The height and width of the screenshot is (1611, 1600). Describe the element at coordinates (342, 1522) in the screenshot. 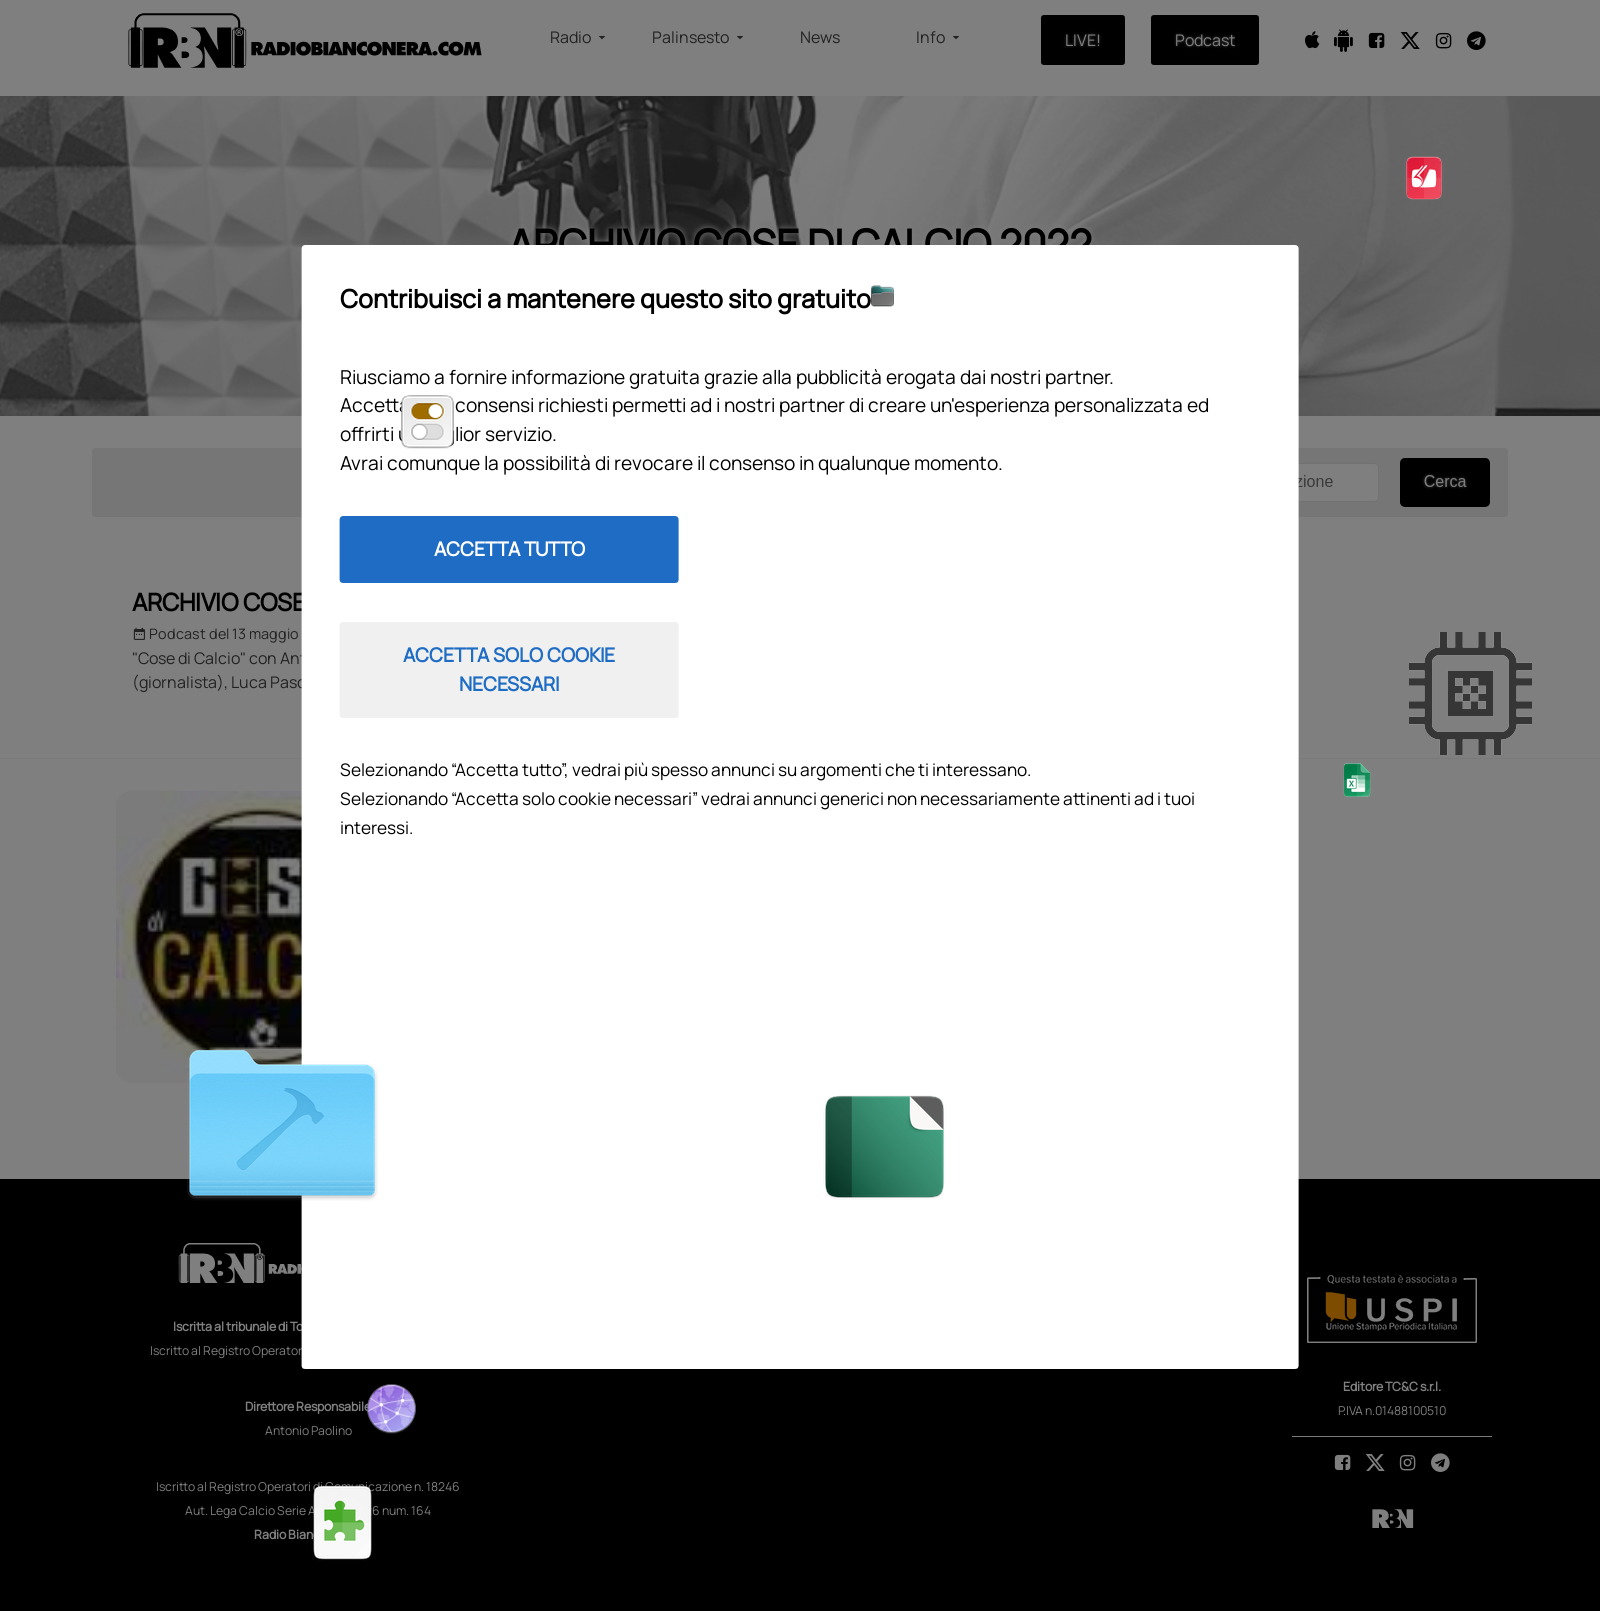

I see `browser extension or add-on installer file` at that location.